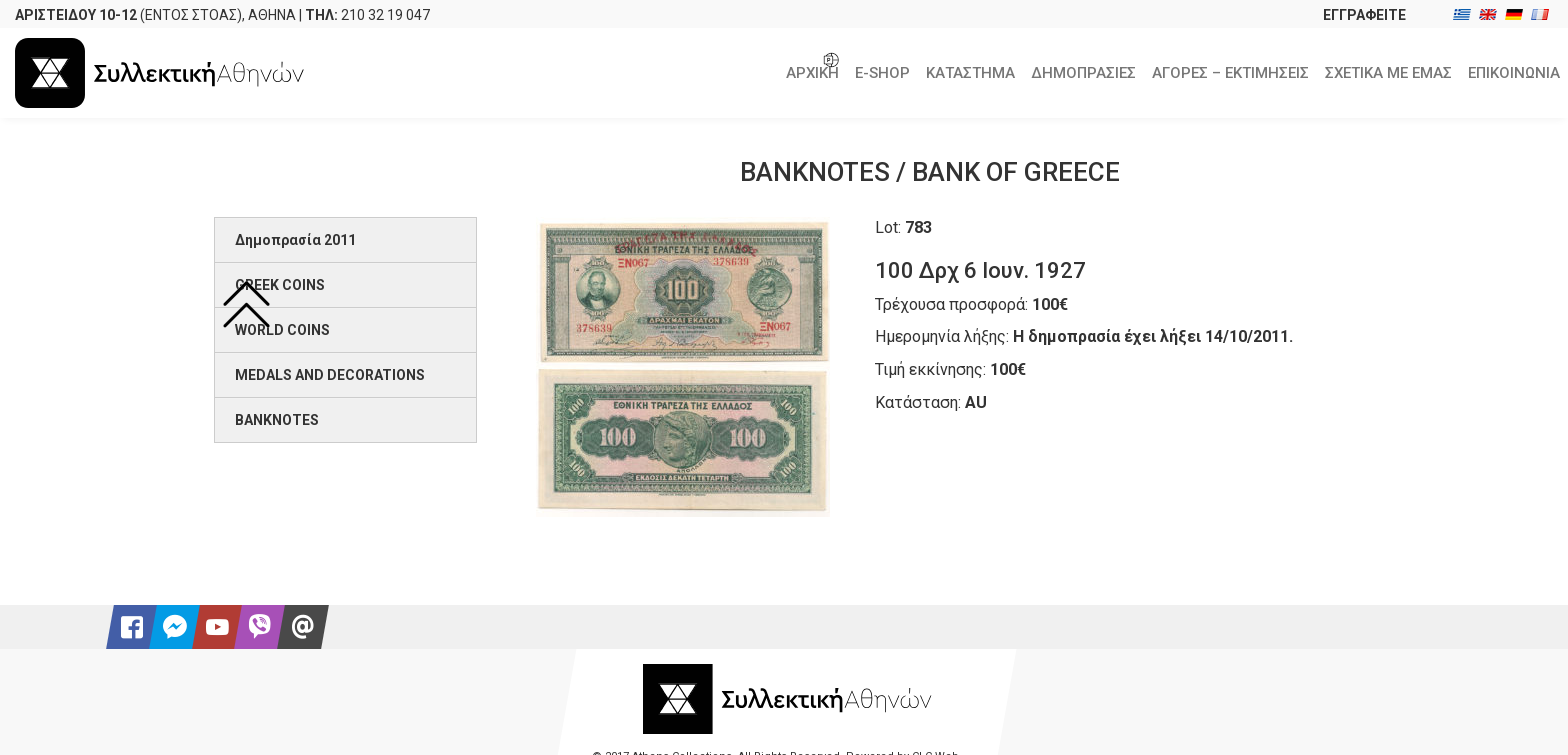 This screenshot has height=755, width=1568. Describe the element at coordinates (831, 60) in the screenshot. I see `open Microsoft PowerPoint` at that location.